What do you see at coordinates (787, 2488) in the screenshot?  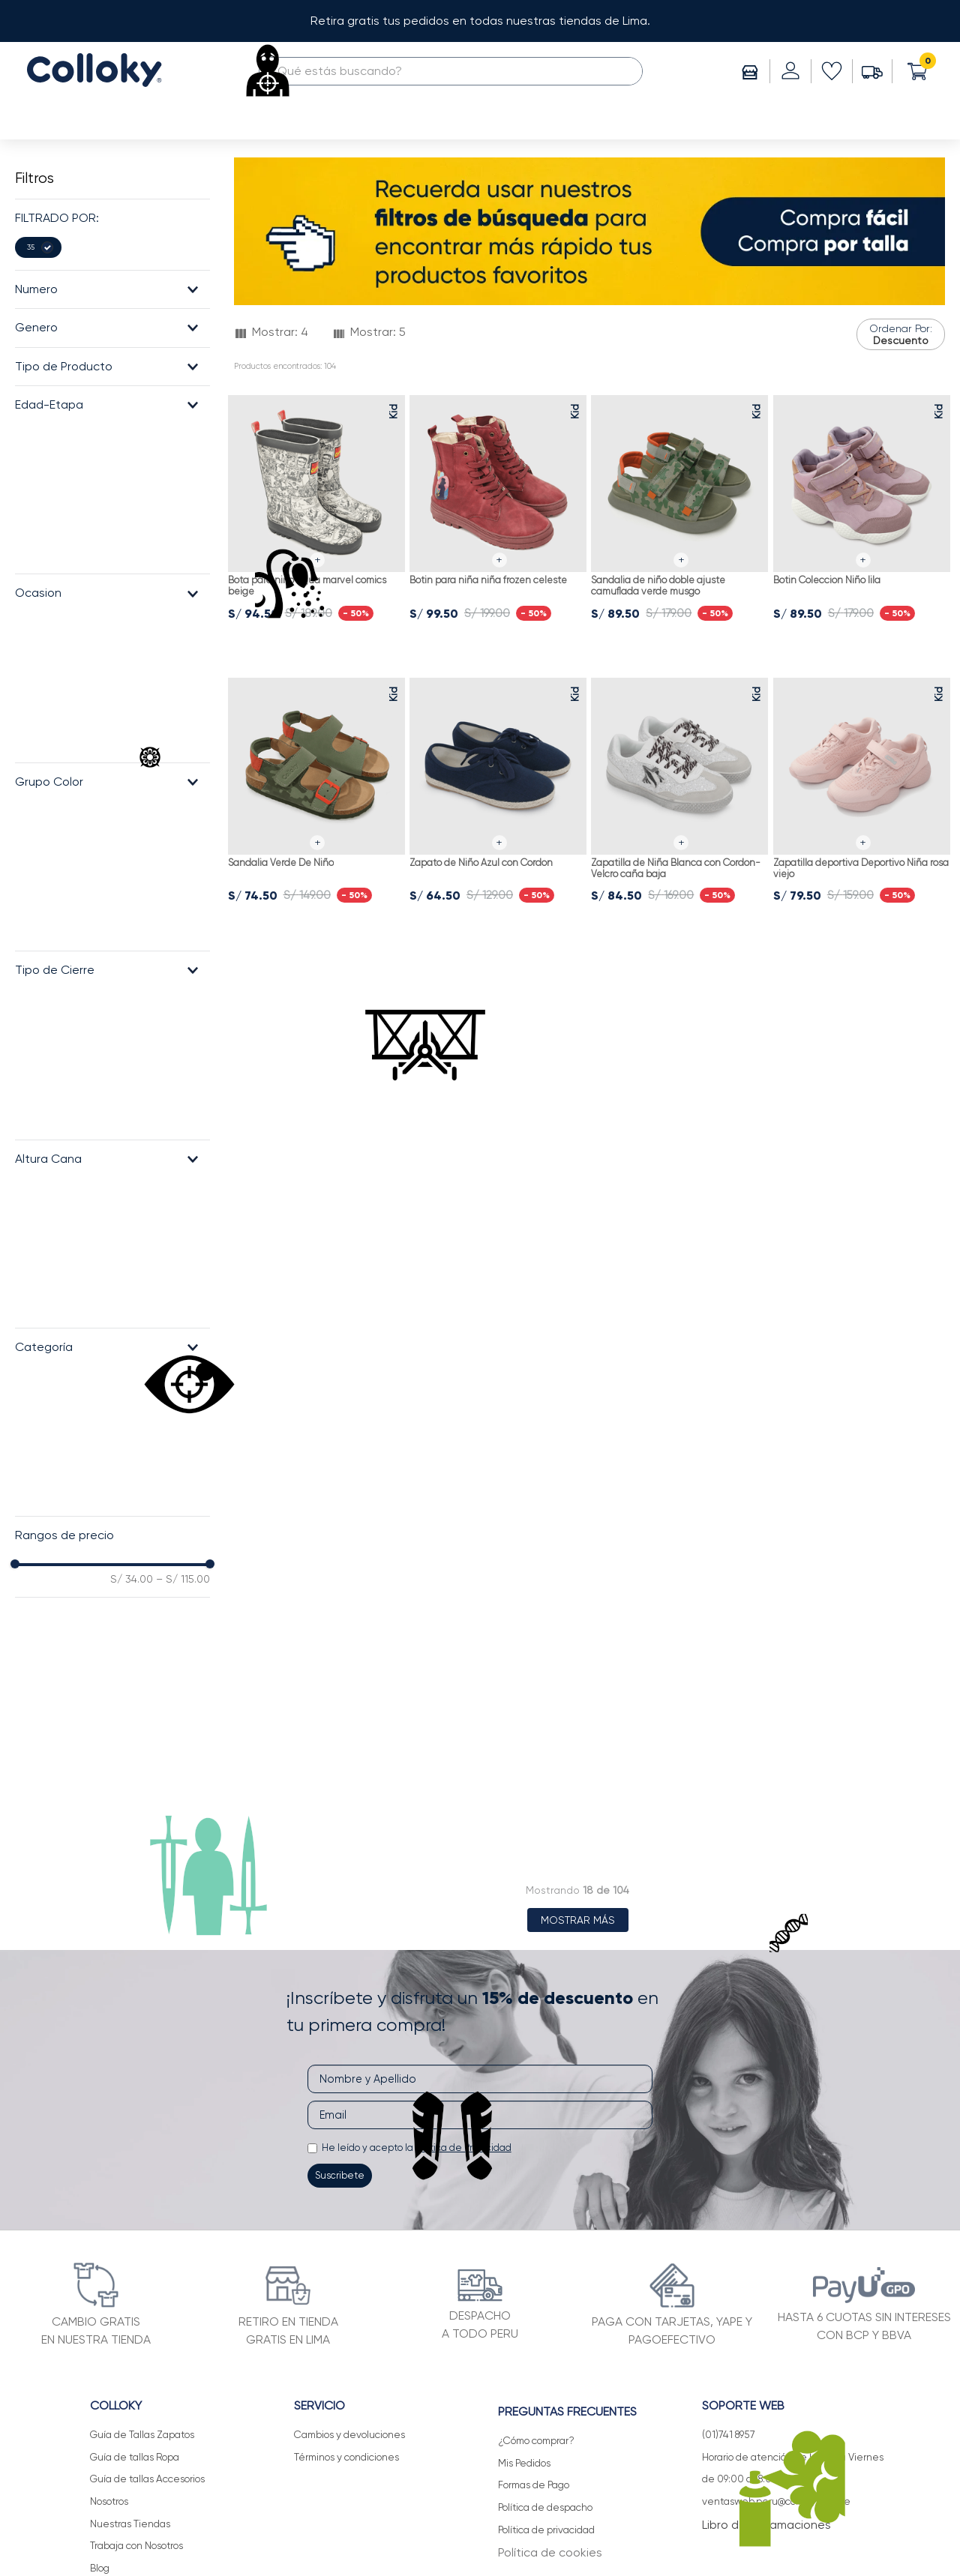 I see `spray paint tool or graffiti feature` at bounding box center [787, 2488].